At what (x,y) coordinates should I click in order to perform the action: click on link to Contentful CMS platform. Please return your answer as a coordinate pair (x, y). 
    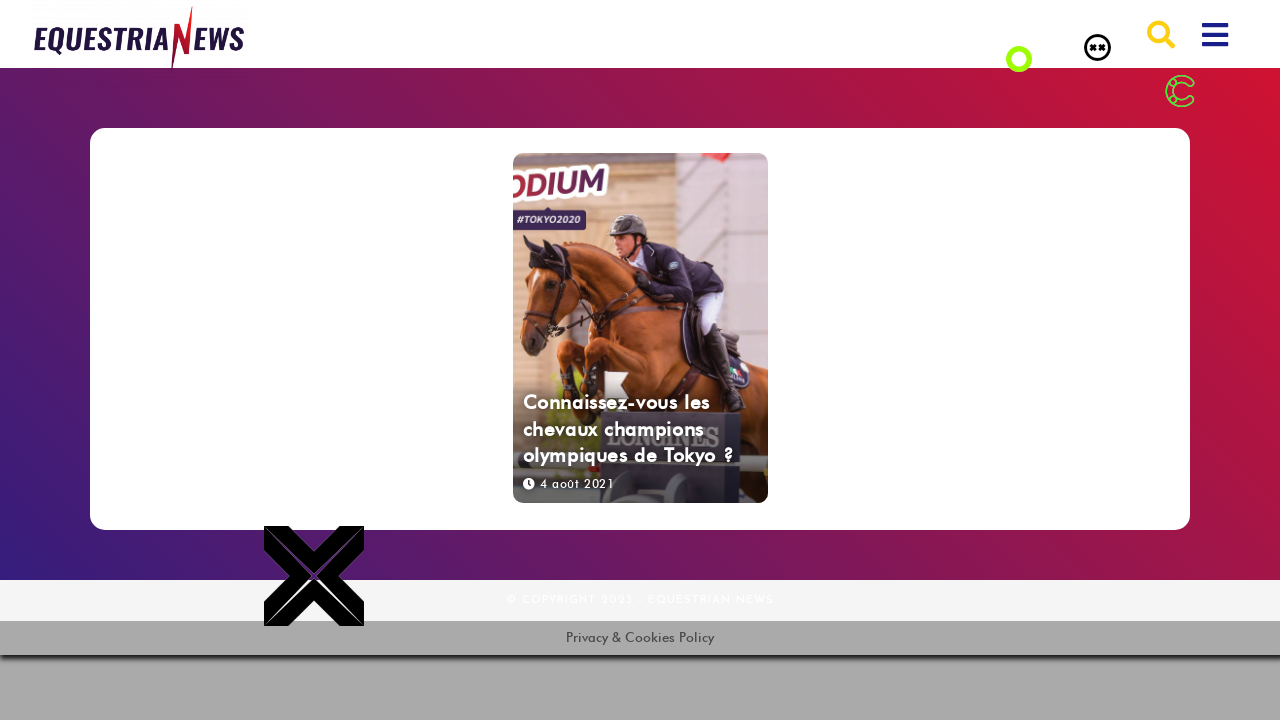
    Looking at the image, I should click on (1180, 91).